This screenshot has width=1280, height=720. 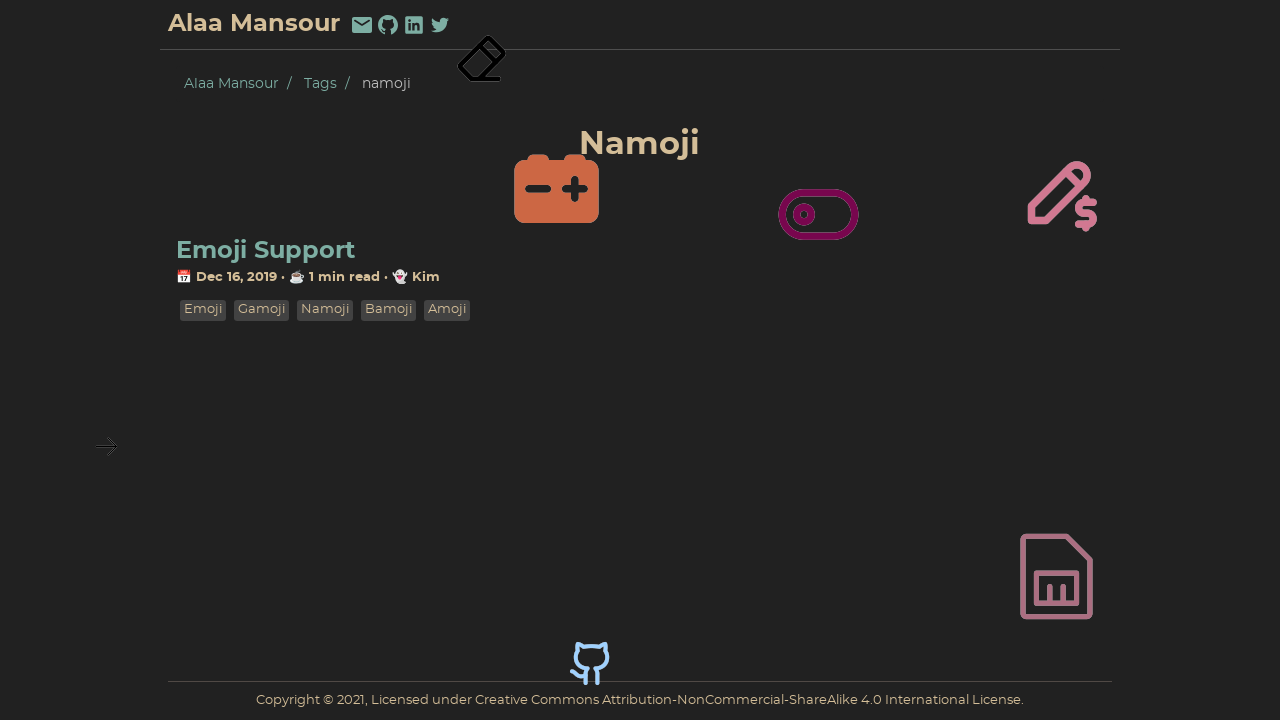 What do you see at coordinates (818, 214) in the screenshot?
I see `toggle switch in off position` at bounding box center [818, 214].